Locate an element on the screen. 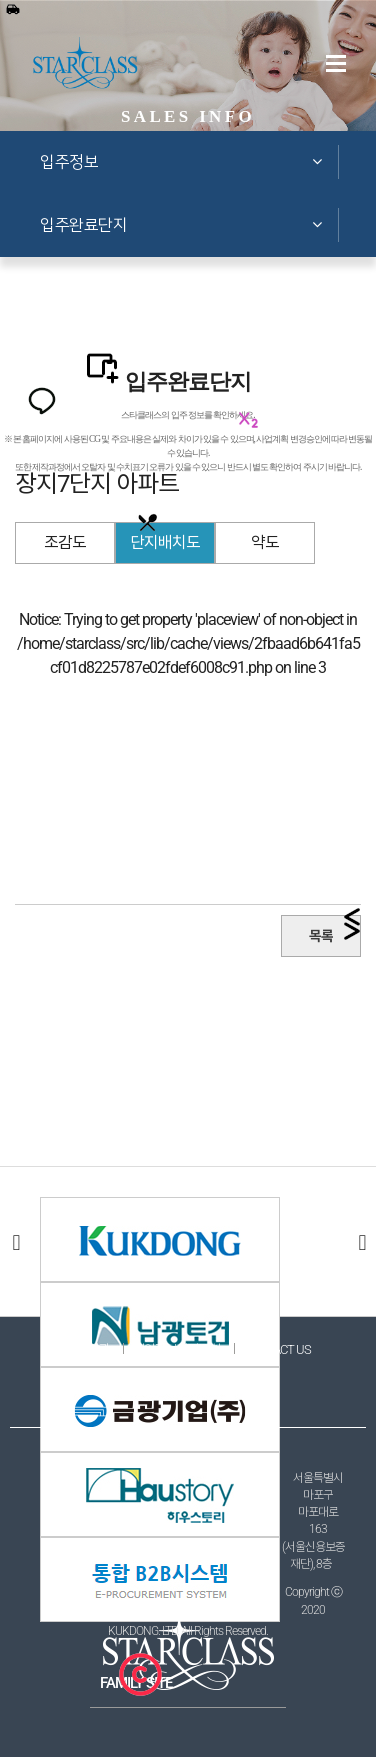 This screenshot has width=376, height=1757. format text as subscript is located at coordinates (247, 418).